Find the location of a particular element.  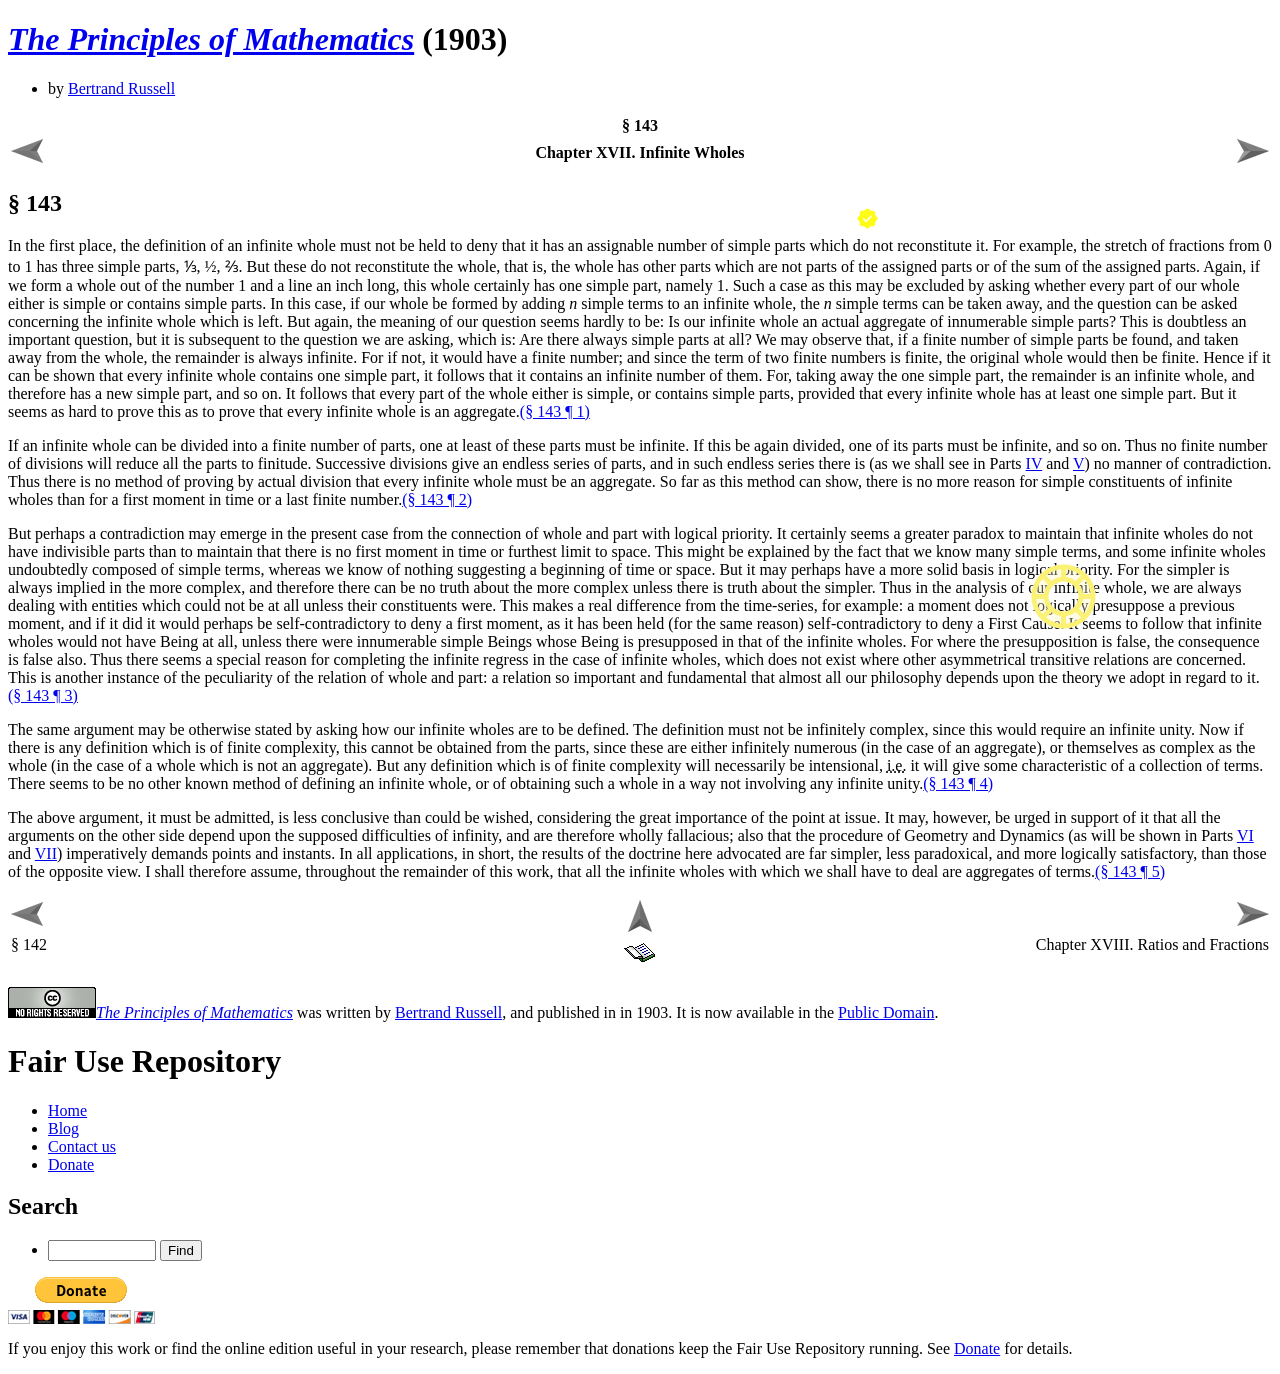

indicates verified or authenticated status is located at coordinates (867, 218).